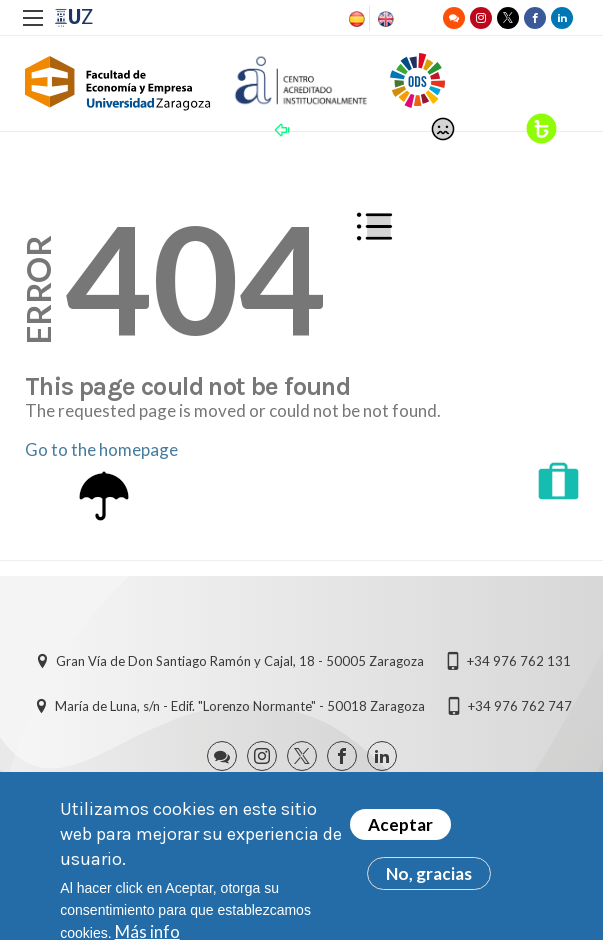  What do you see at coordinates (541, 128) in the screenshot?
I see `indicates bangladeshi taka currency` at bounding box center [541, 128].